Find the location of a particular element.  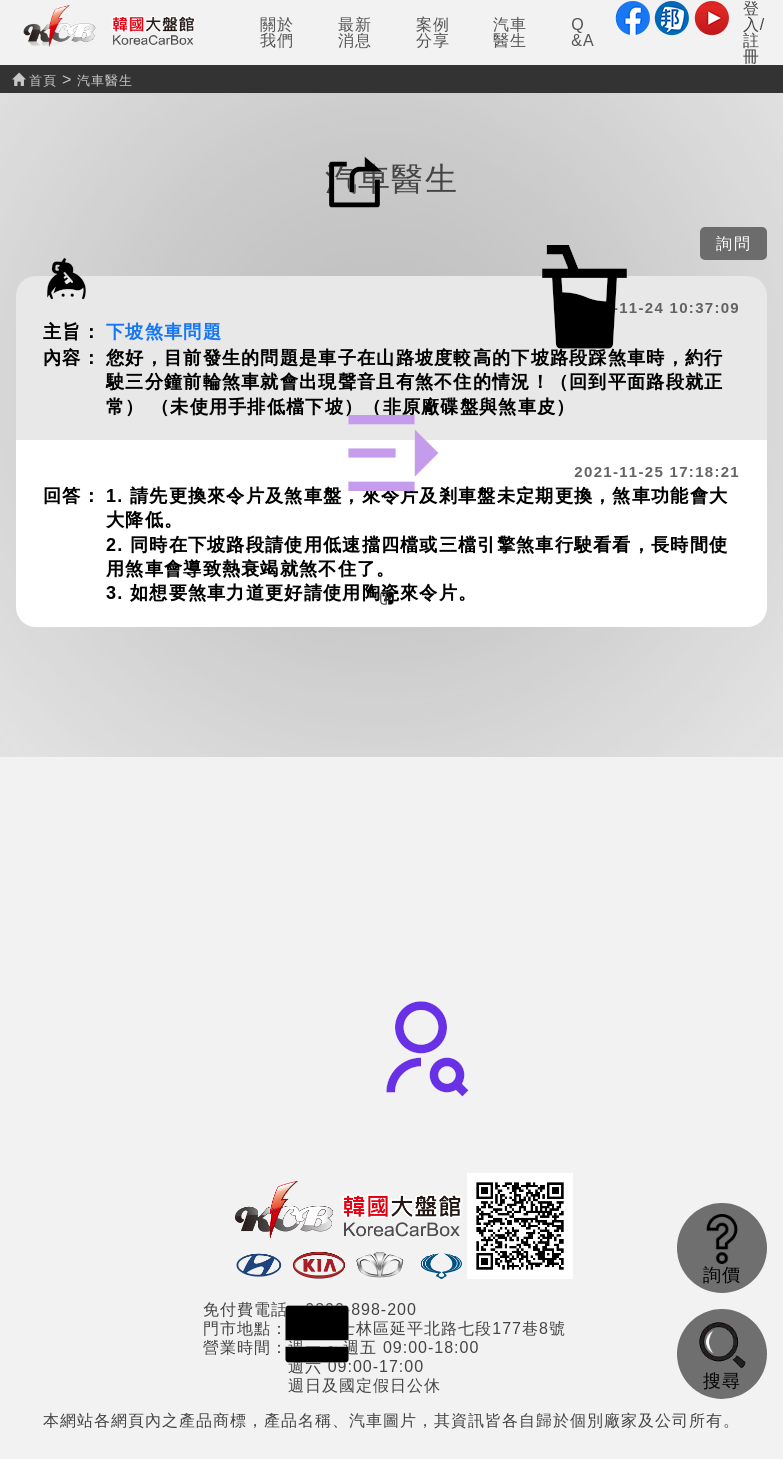

share content to another app or platform is located at coordinates (354, 184).